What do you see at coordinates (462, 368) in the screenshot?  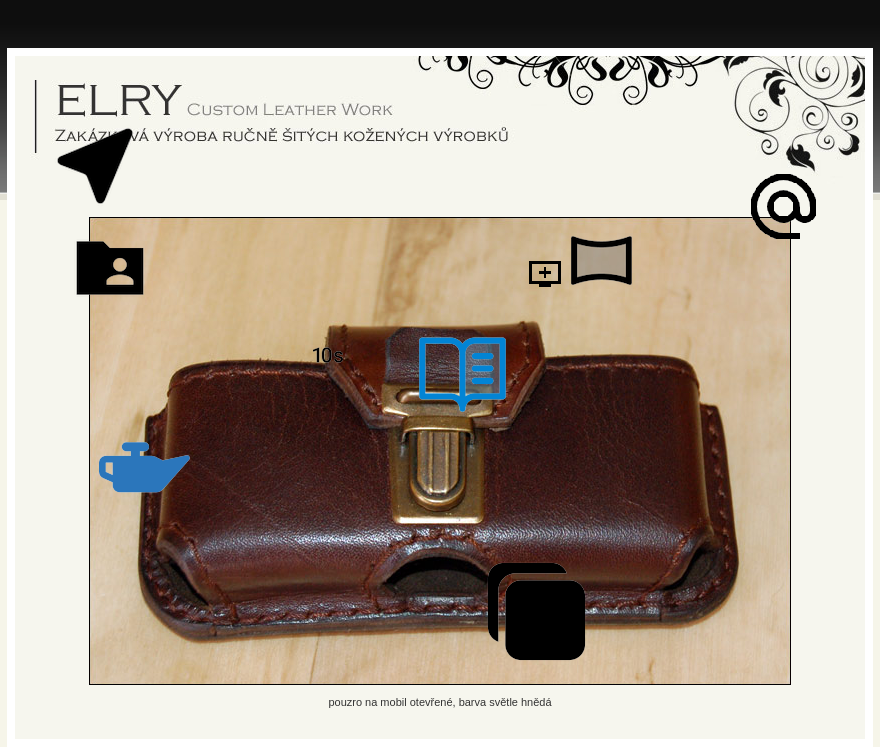 I see `open reading mode or e-reader` at bounding box center [462, 368].